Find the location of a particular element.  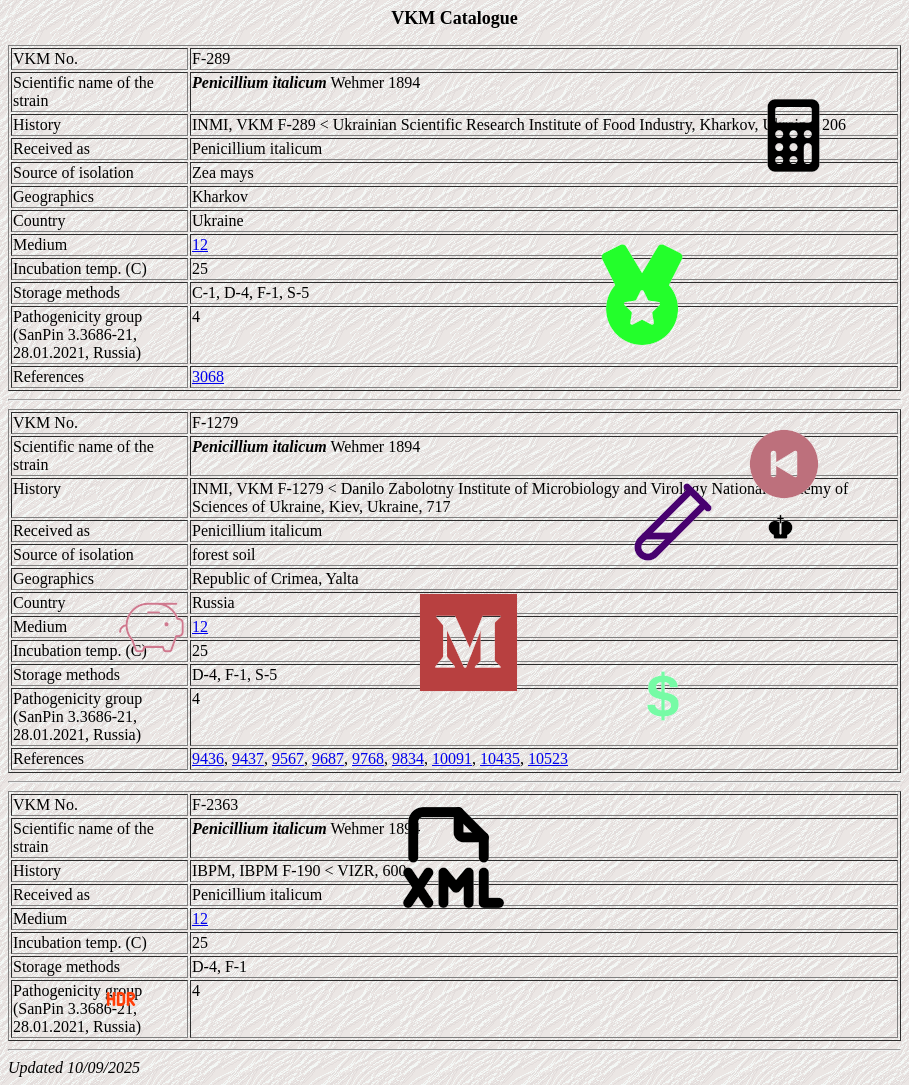

view prices in US dollars is located at coordinates (663, 696).